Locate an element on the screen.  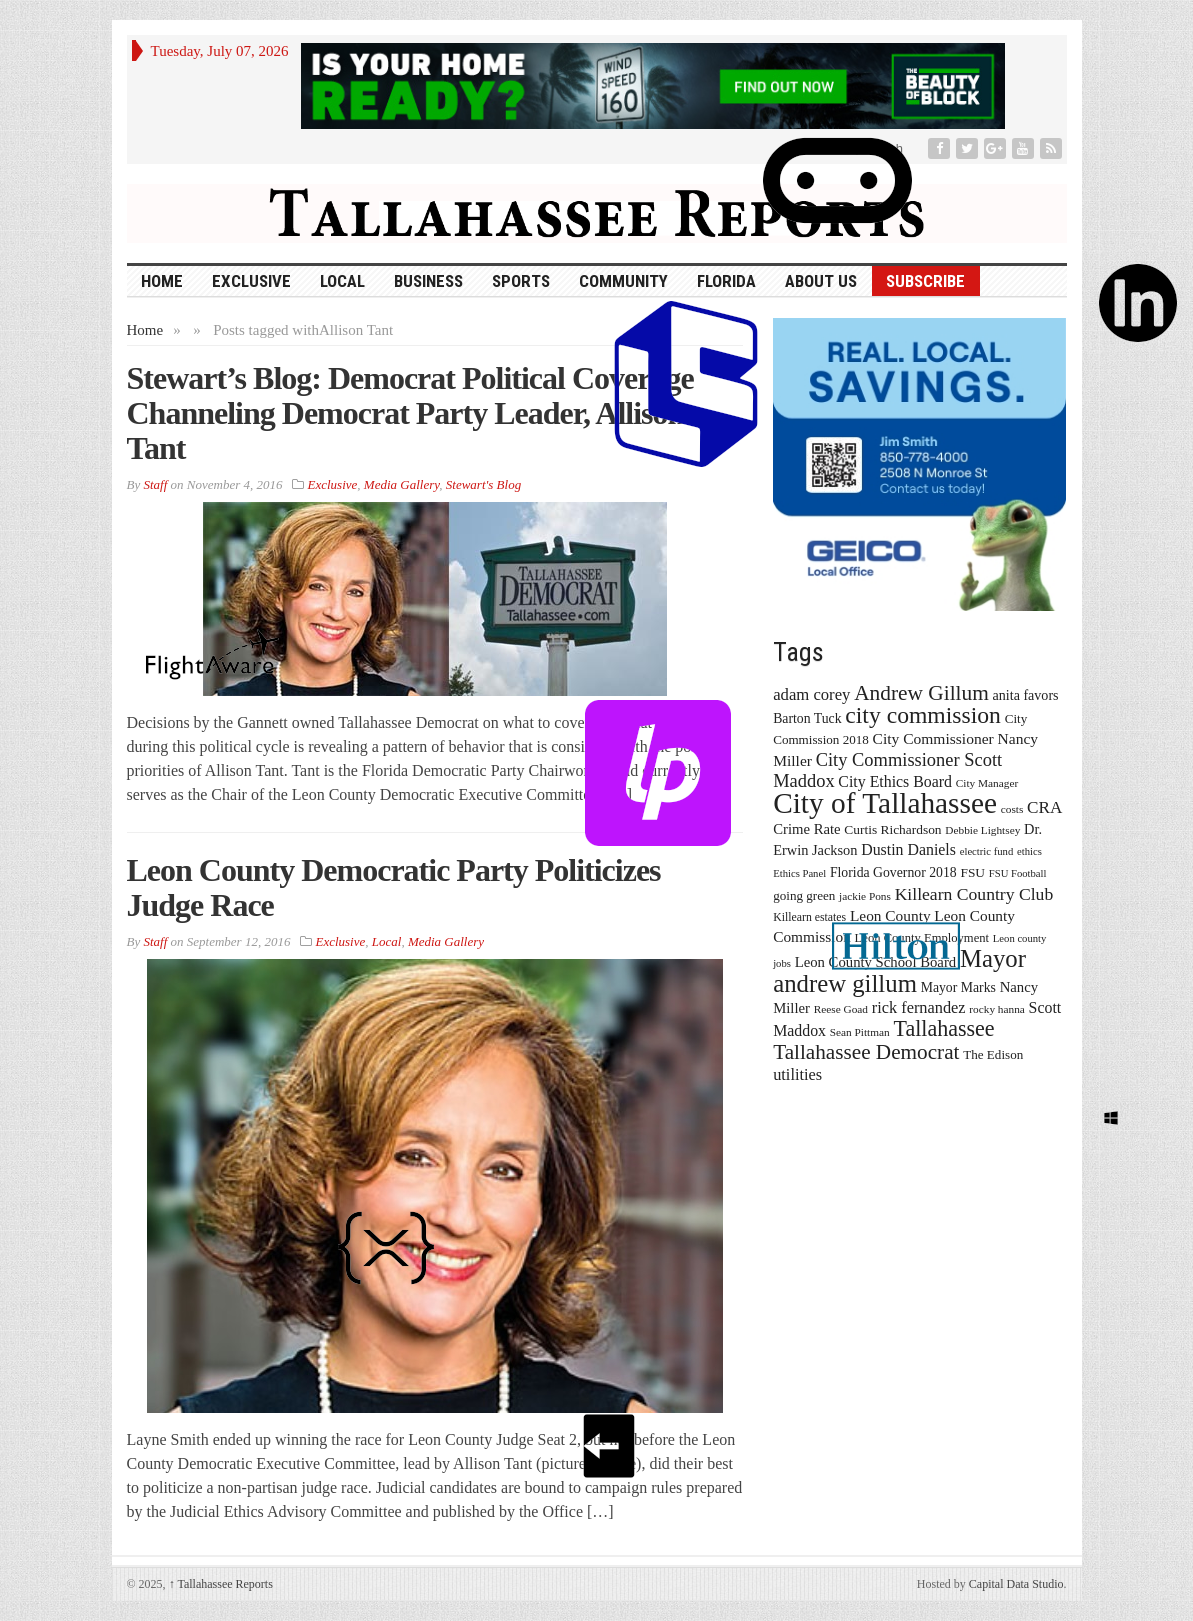
LogMeIn brand logo is located at coordinates (1138, 303).